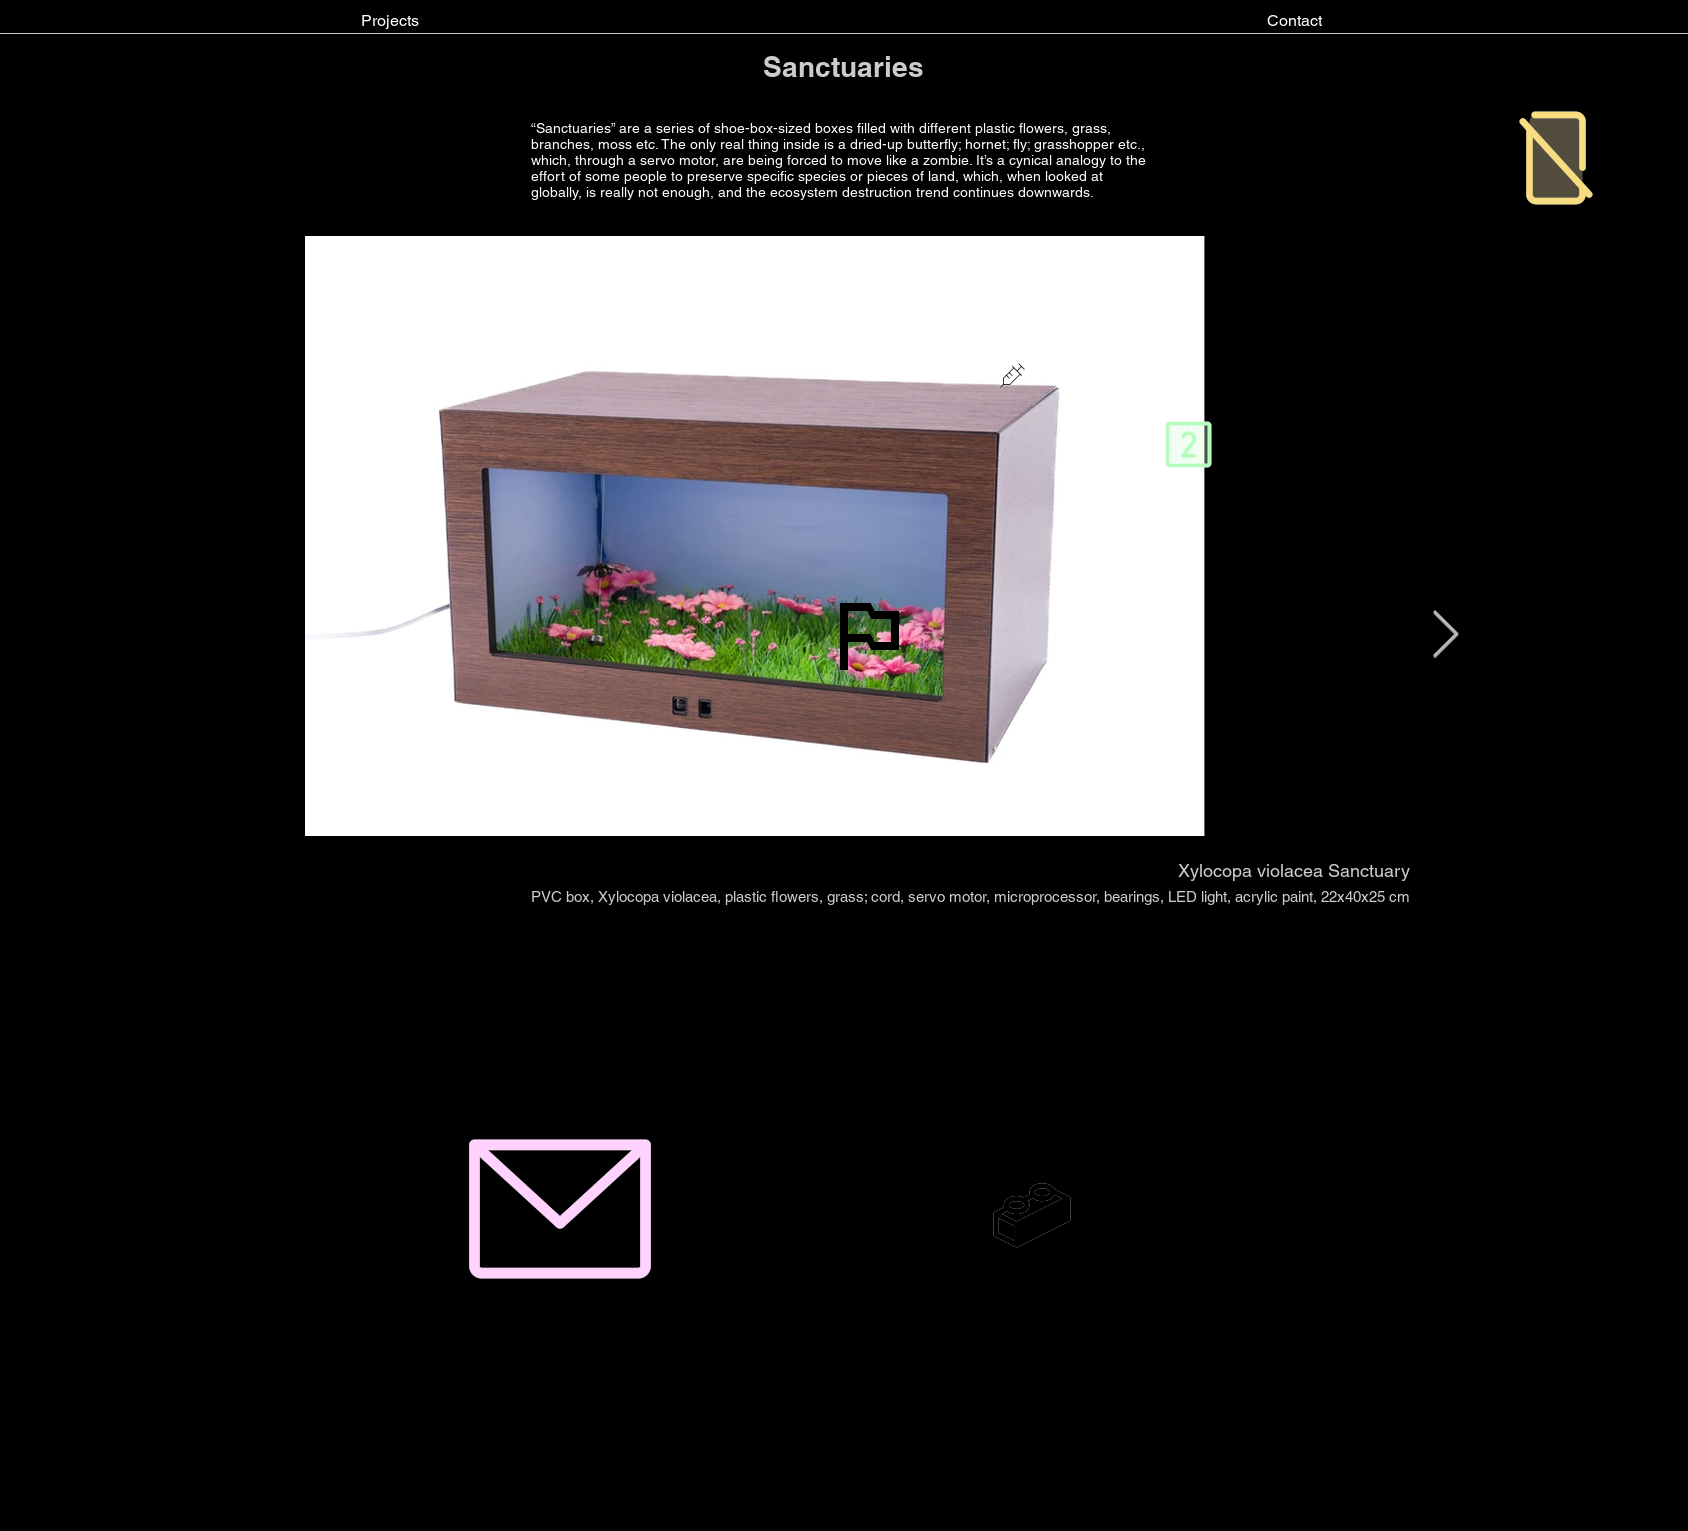 Image resolution: width=1688 pixels, height=1531 pixels. I want to click on select option number two, so click(1188, 444).